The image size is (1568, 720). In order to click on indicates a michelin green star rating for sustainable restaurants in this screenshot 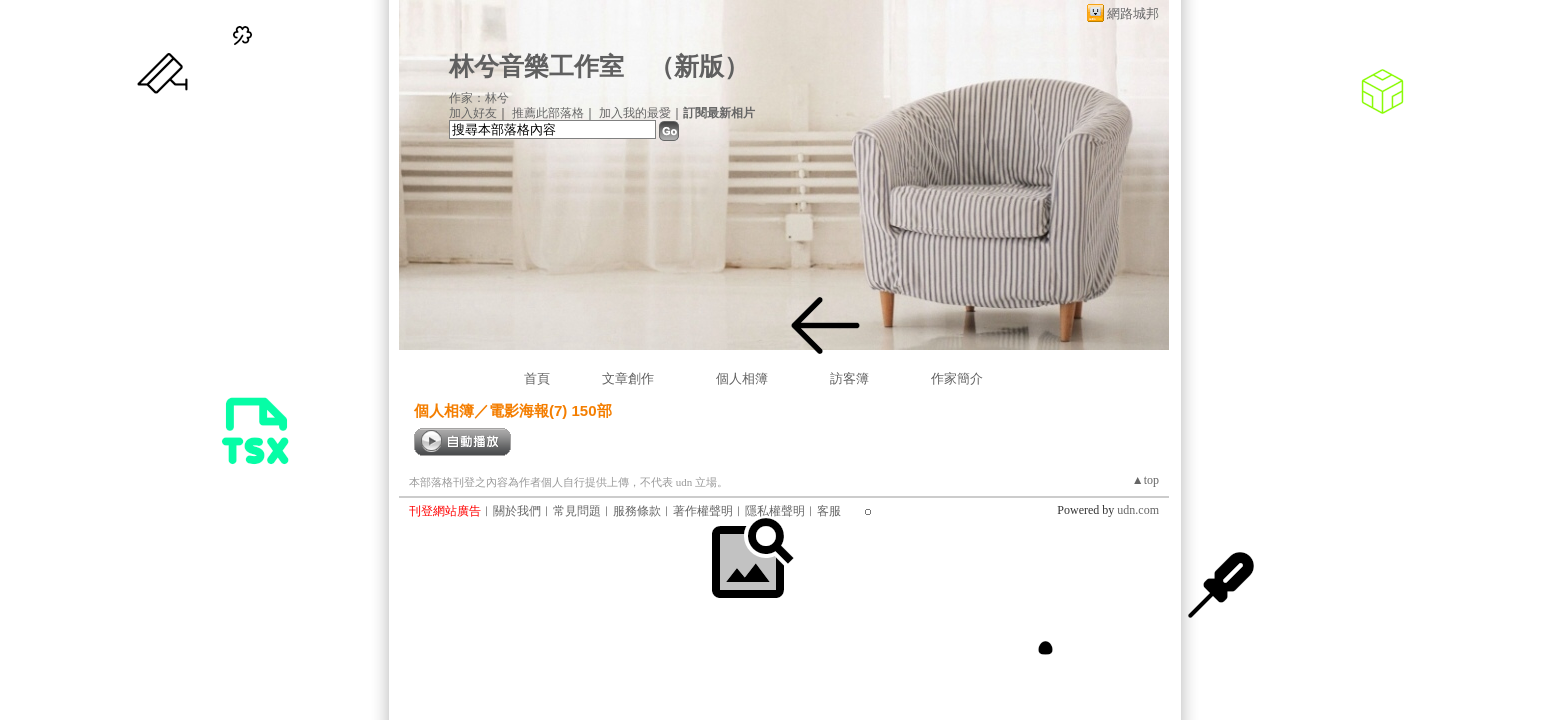, I will do `click(242, 35)`.